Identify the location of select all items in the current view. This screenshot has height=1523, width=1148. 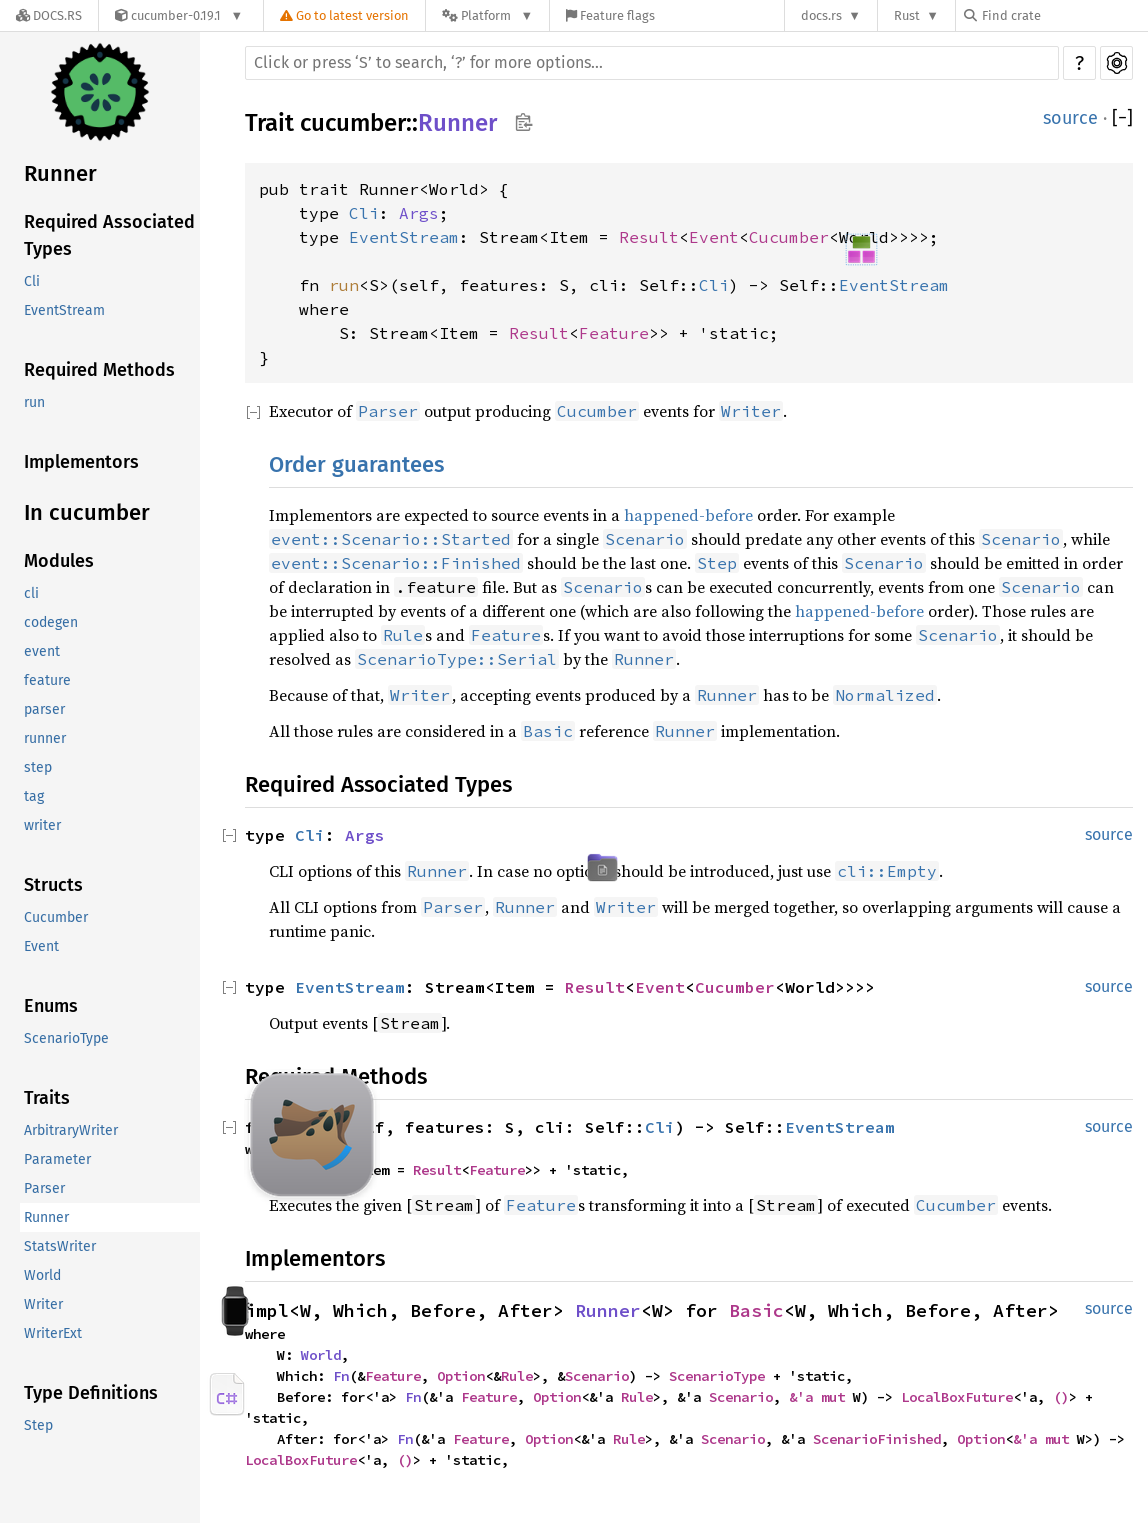
(861, 249).